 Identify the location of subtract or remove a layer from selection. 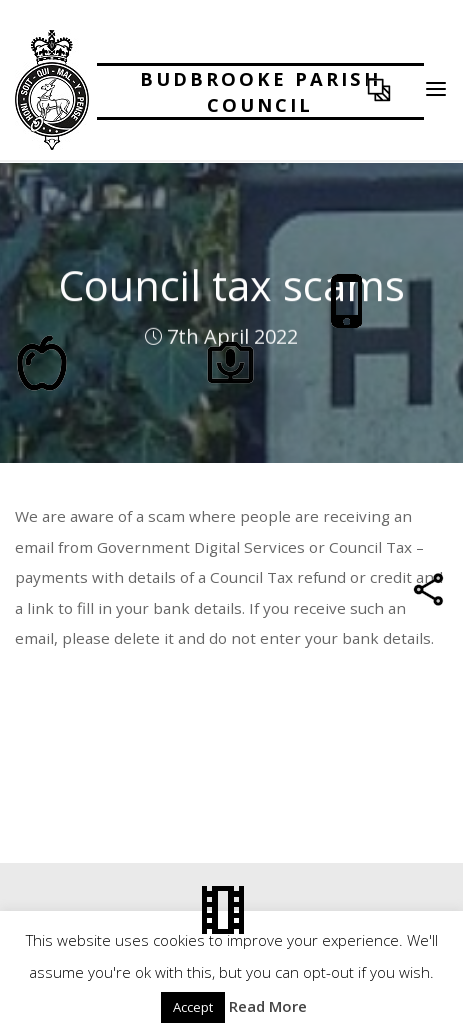
(379, 90).